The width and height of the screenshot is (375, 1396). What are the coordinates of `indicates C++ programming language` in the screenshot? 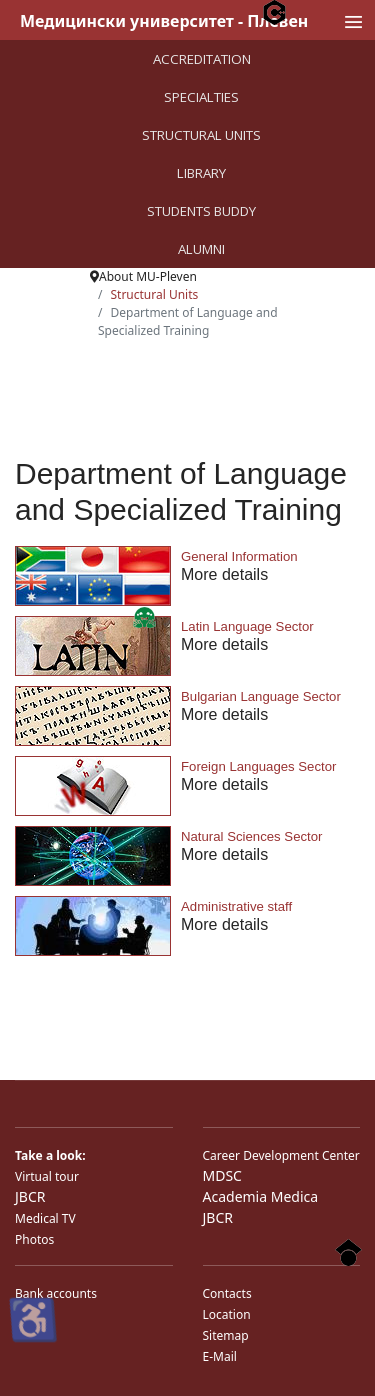 It's located at (274, 12).